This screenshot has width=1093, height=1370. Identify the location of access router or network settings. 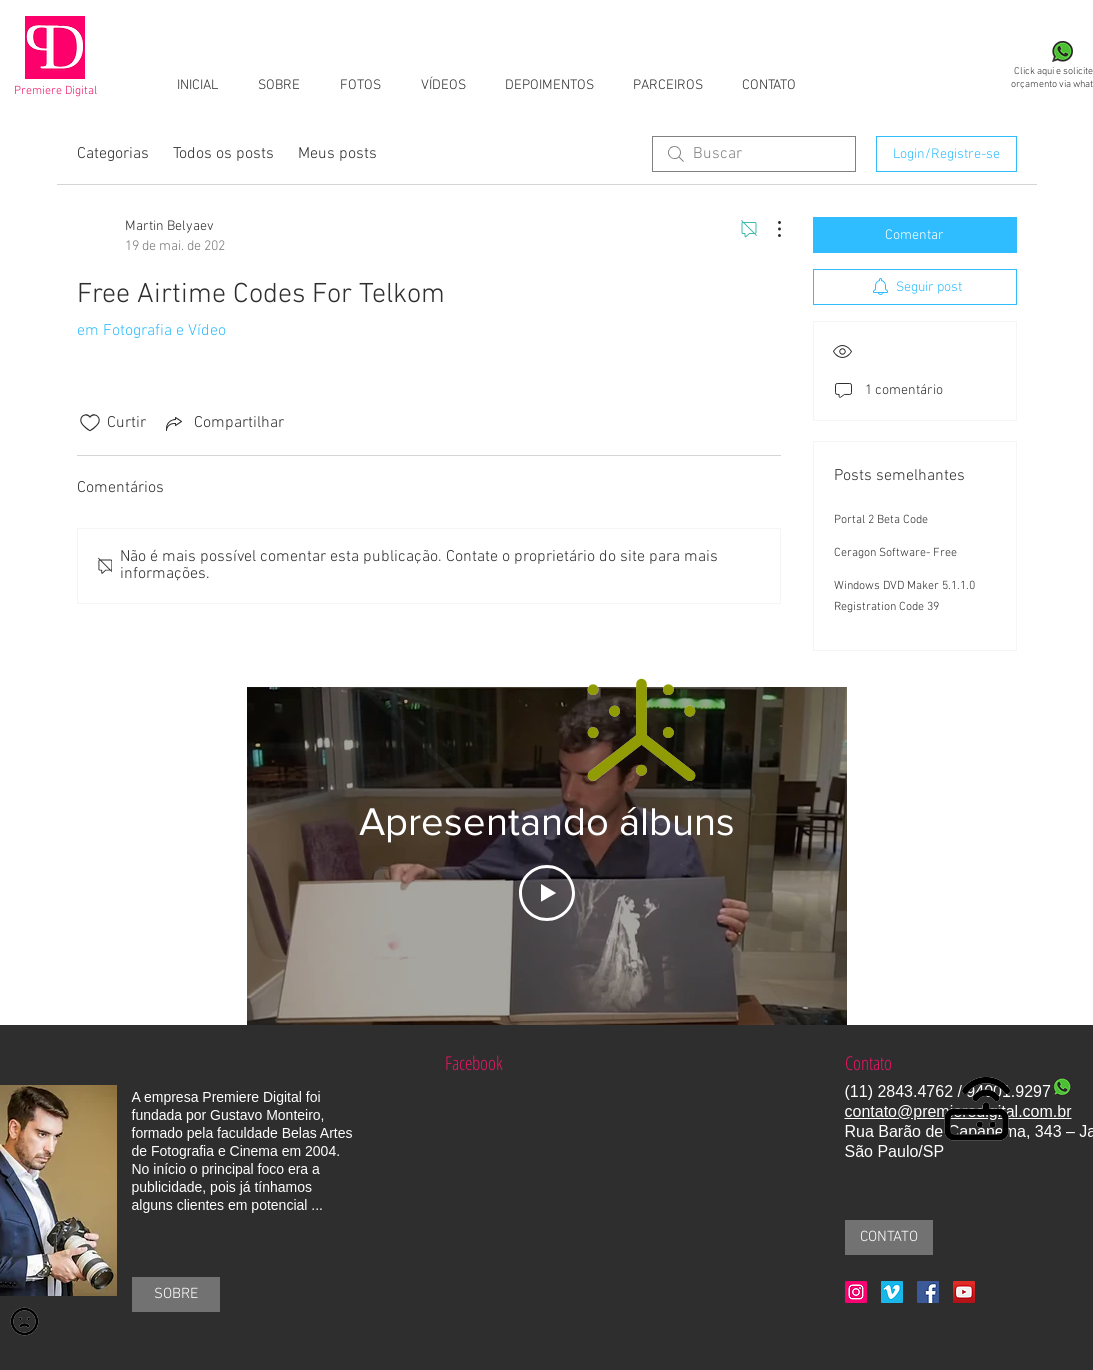
(976, 1108).